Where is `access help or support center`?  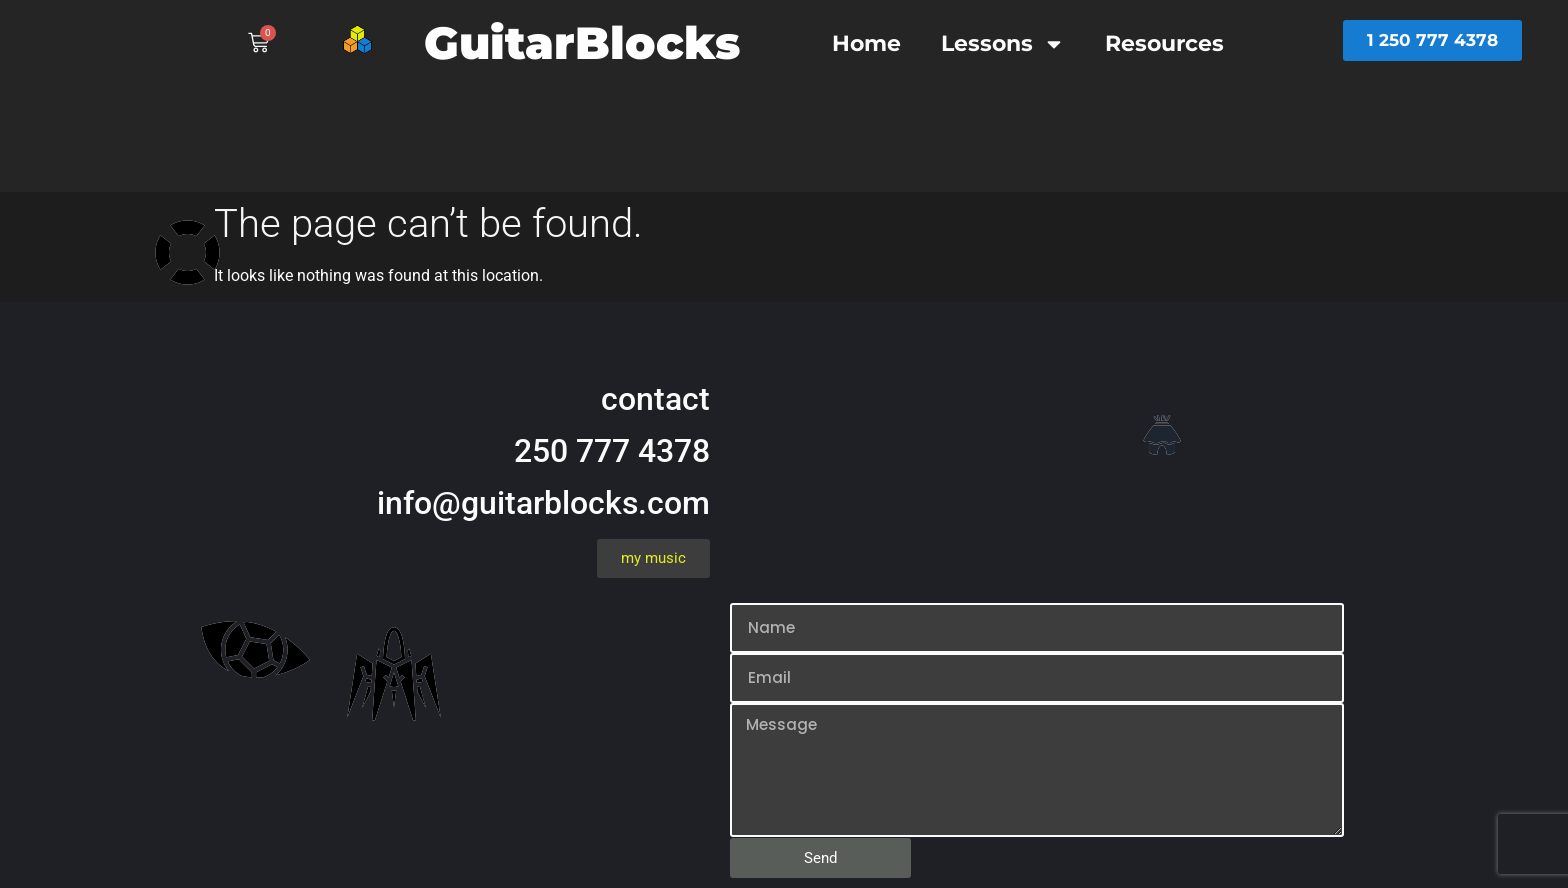
access help or support center is located at coordinates (187, 252).